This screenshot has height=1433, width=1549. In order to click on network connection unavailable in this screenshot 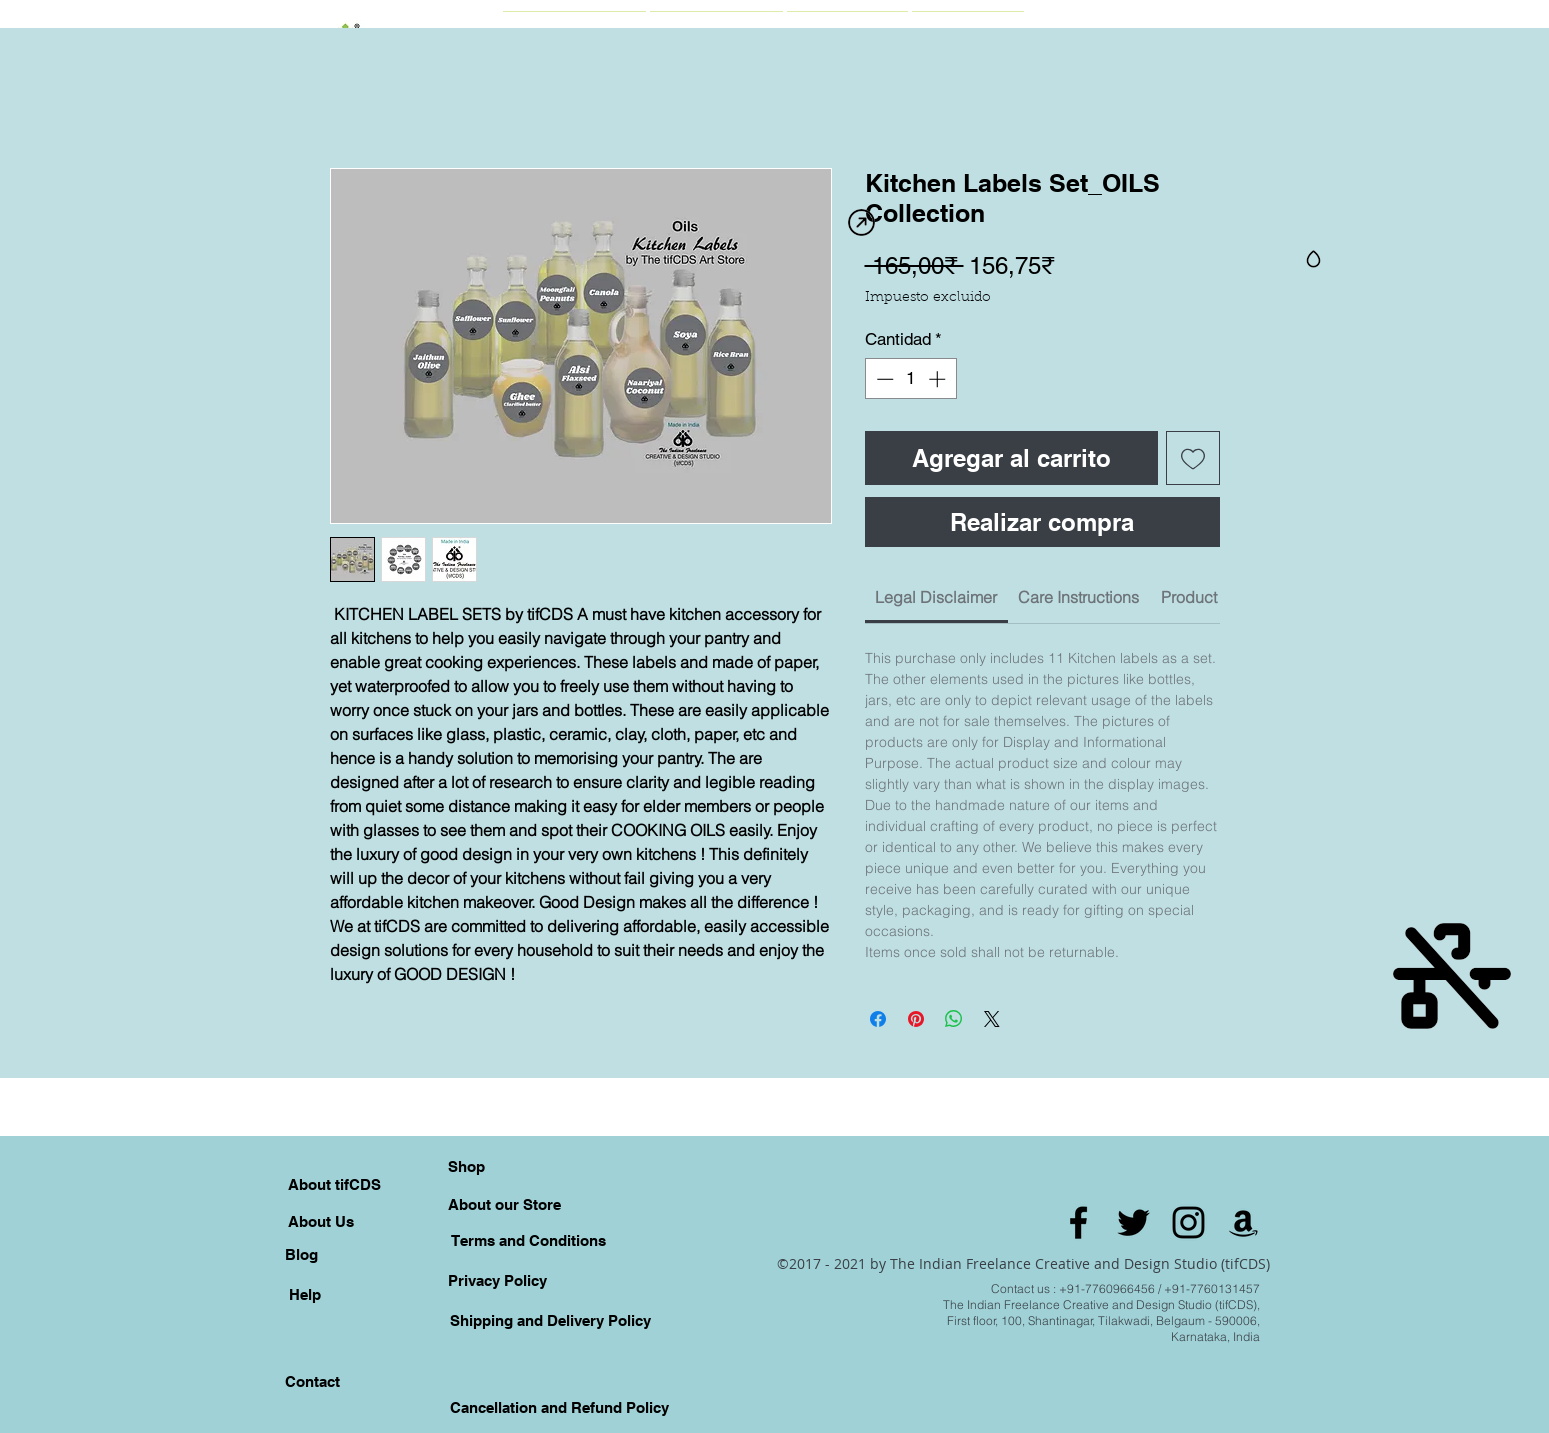, I will do `click(1452, 978)`.